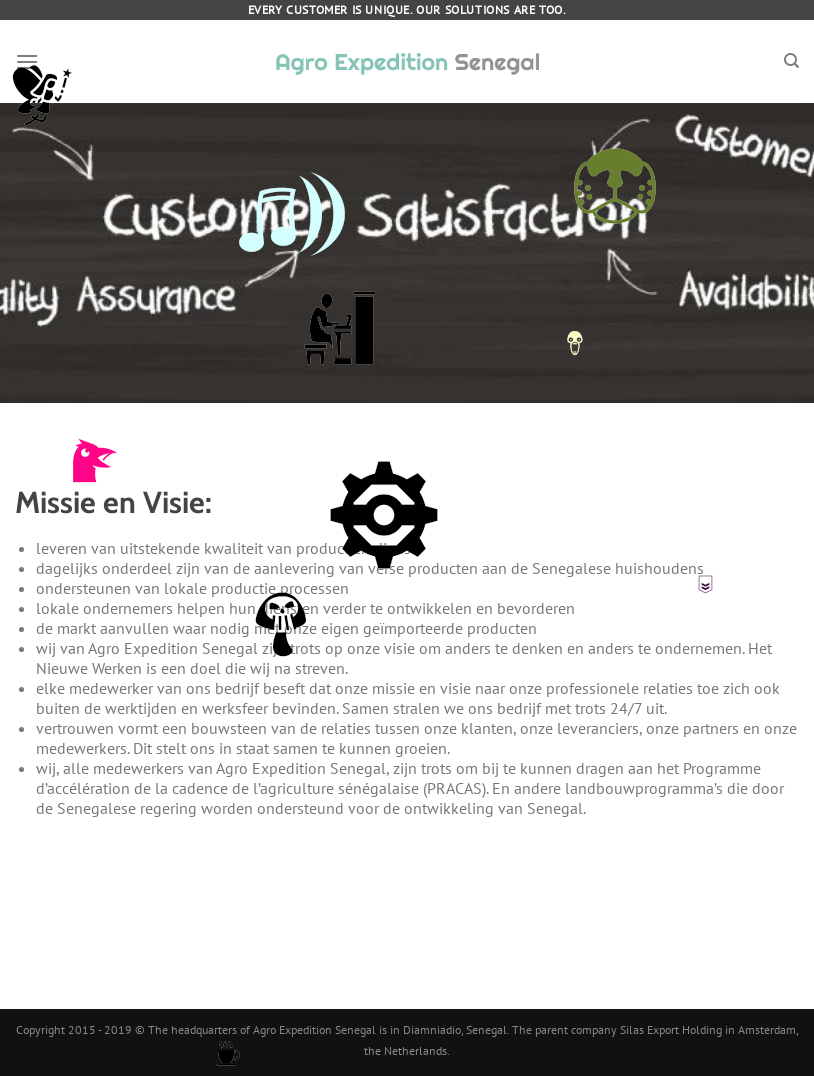 The image size is (814, 1076). I want to click on access piano or keyboard lessons, so click(340, 326).